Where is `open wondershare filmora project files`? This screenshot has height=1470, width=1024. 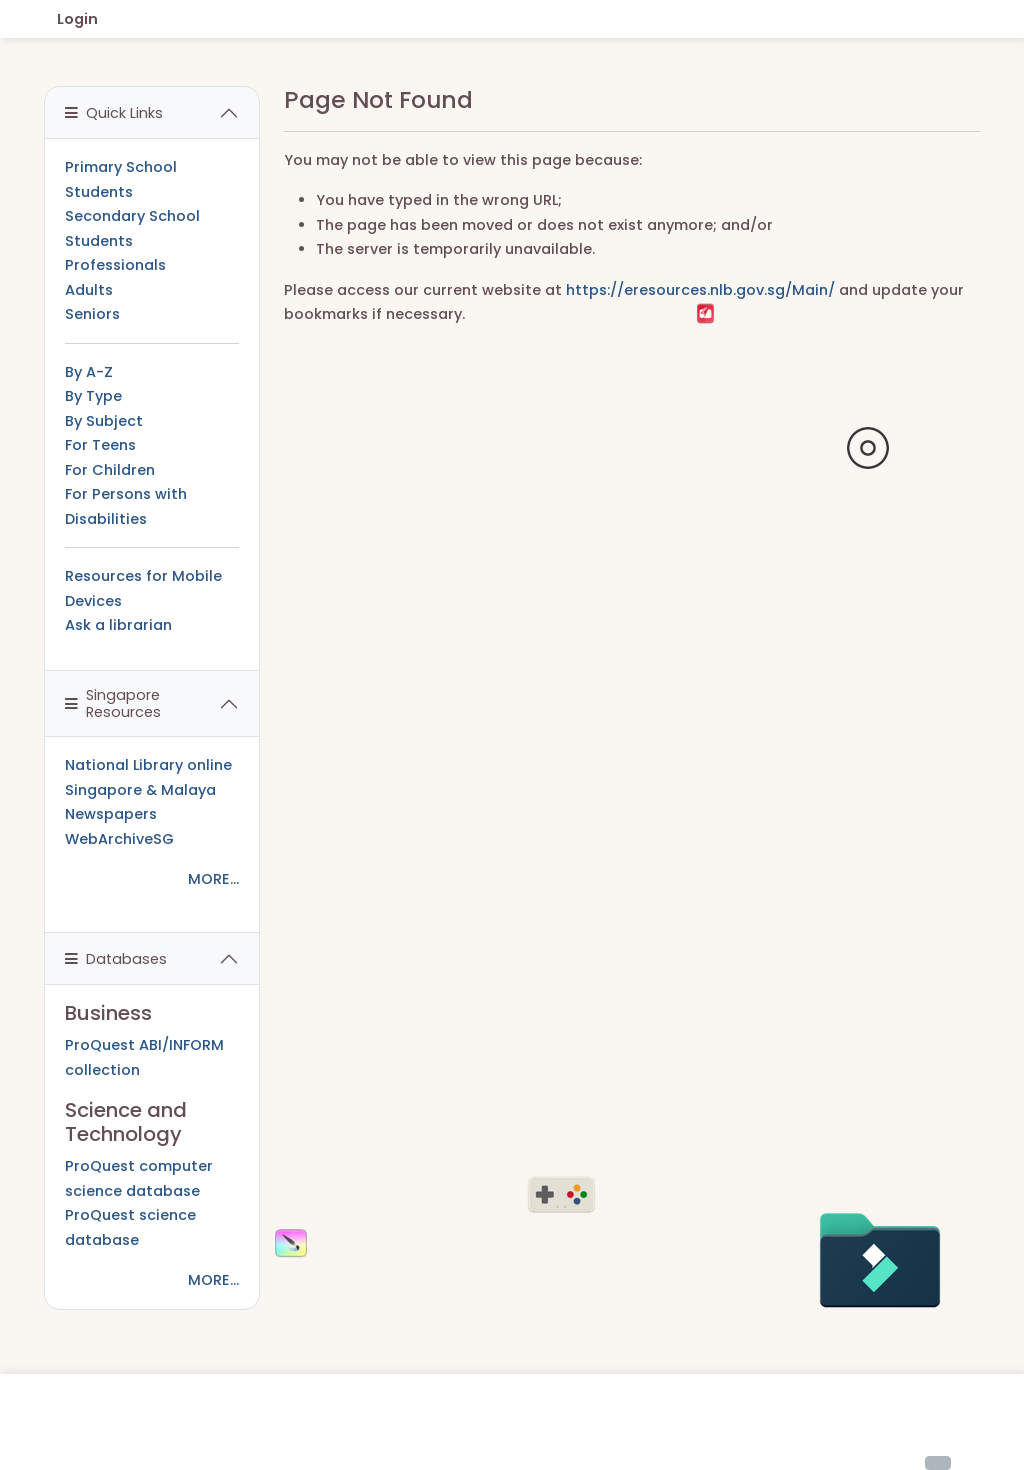 open wondershare filmora project files is located at coordinates (879, 1263).